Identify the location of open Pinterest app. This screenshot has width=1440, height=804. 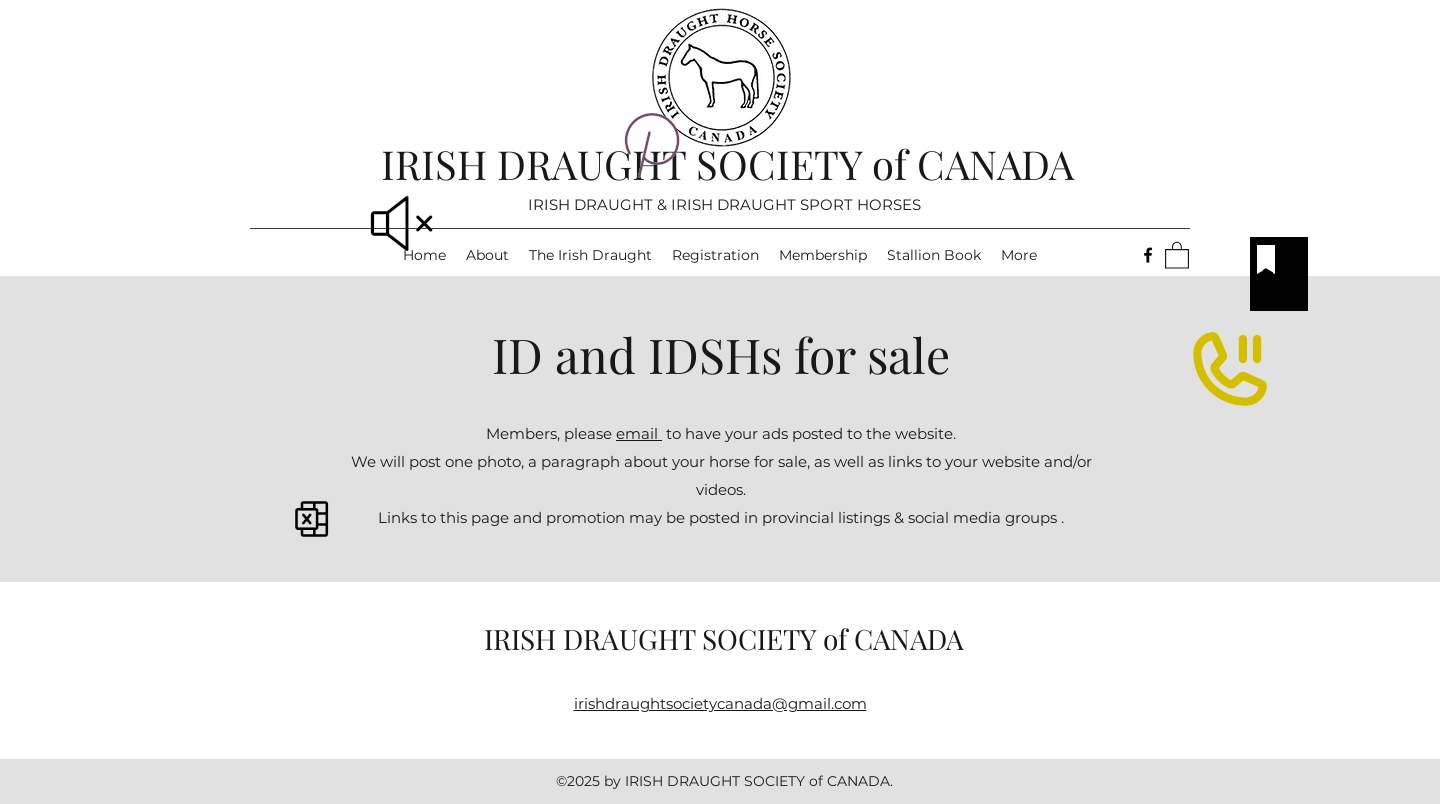
(649, 145).